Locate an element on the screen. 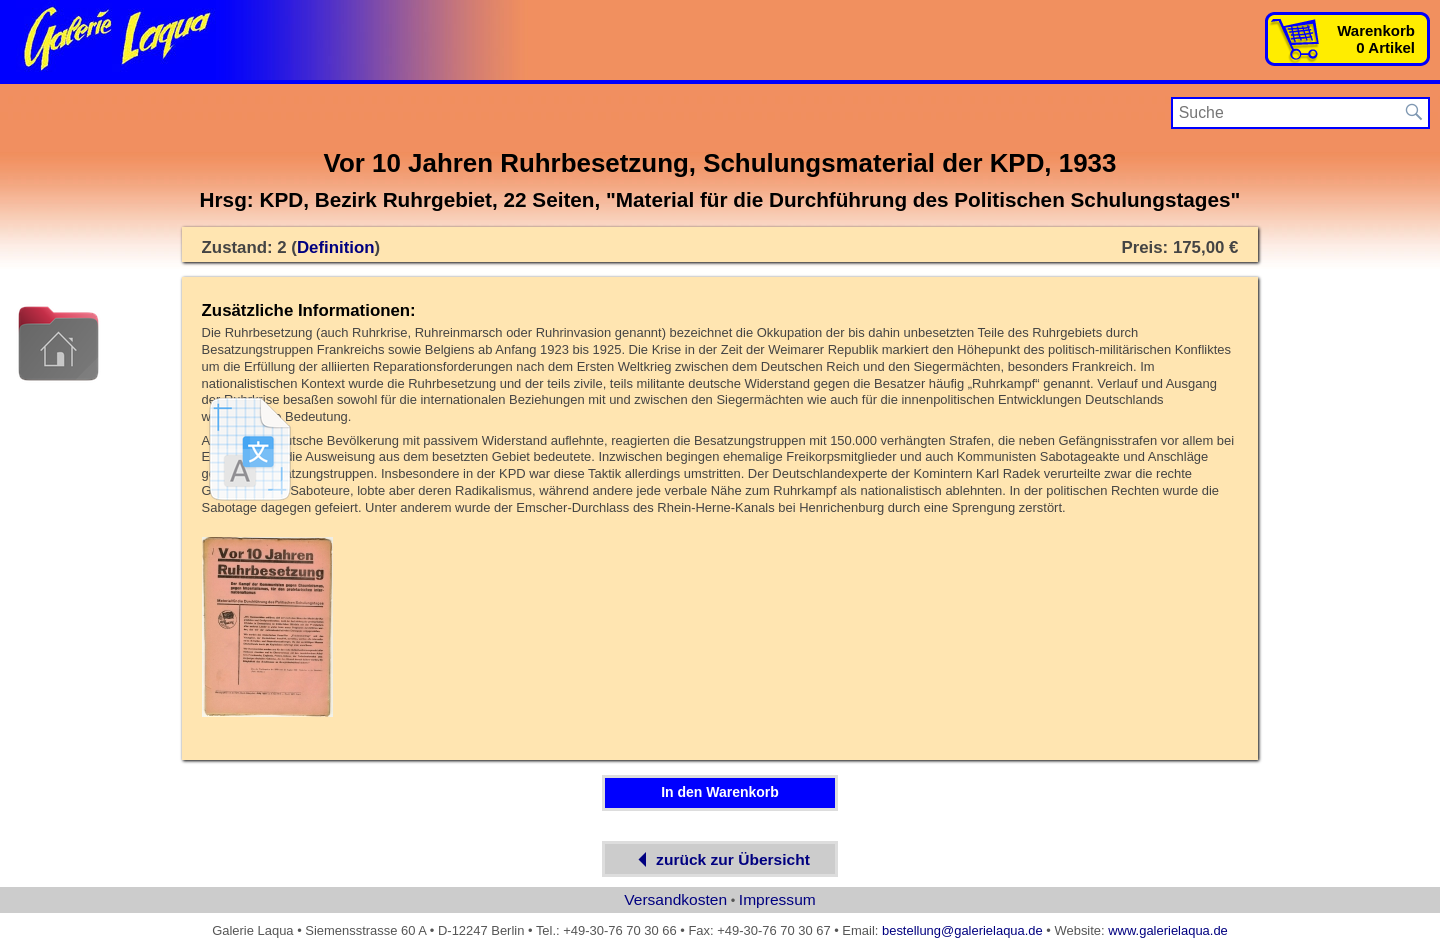 The height and width of the screenshot is (947, 1440). access your home folder is located at coordinates (58, 343).